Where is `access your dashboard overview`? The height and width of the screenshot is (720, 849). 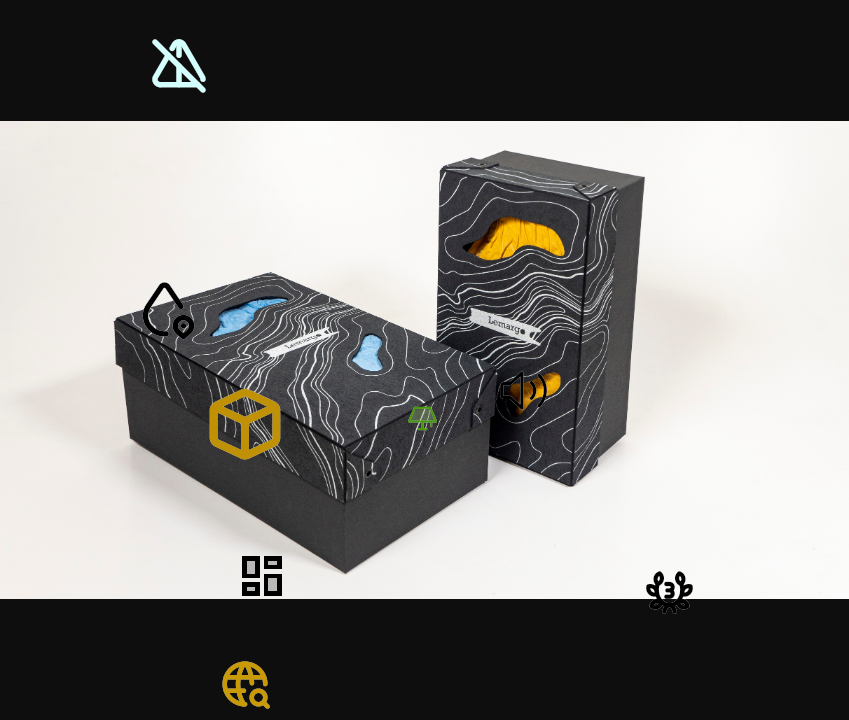 access your dashboard overview is located at coordinates (262, 576).